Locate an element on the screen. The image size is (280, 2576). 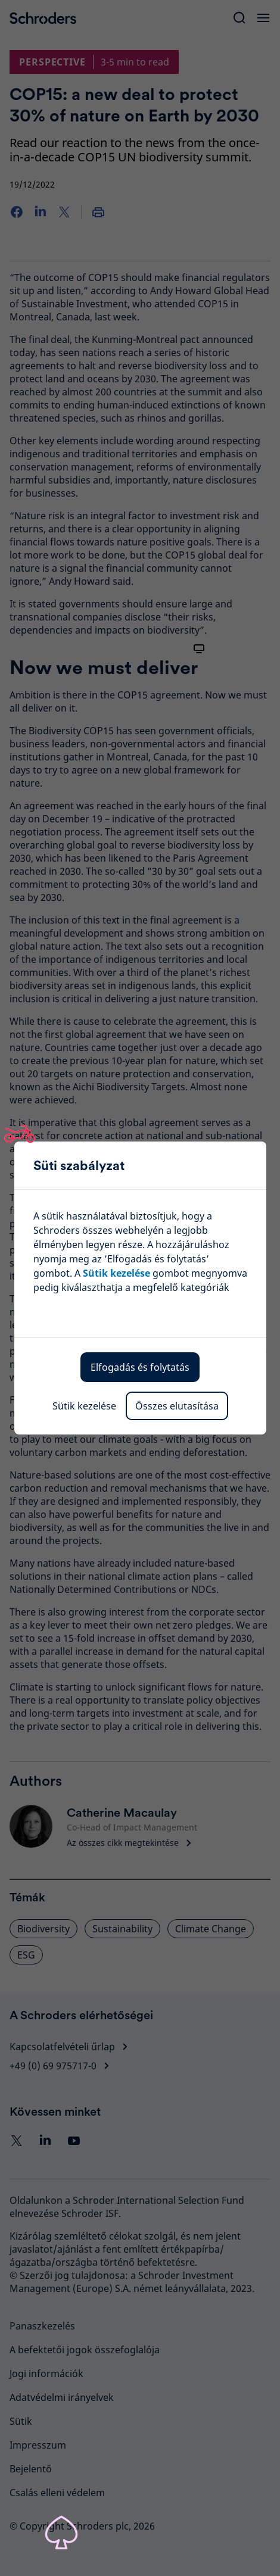
select motorcycle as vehicle type is located at coordinates (20, 1134).